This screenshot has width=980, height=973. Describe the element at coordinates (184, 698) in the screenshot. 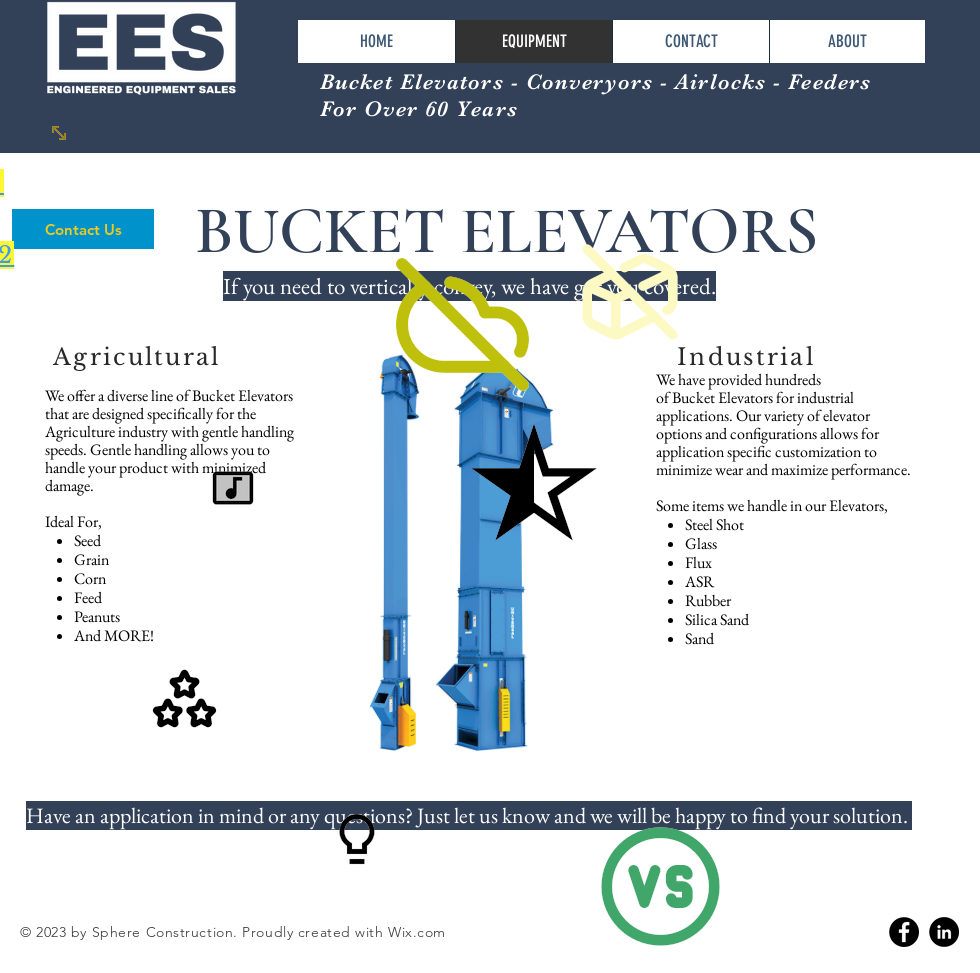

I see `view ratings or reviews` at that location.